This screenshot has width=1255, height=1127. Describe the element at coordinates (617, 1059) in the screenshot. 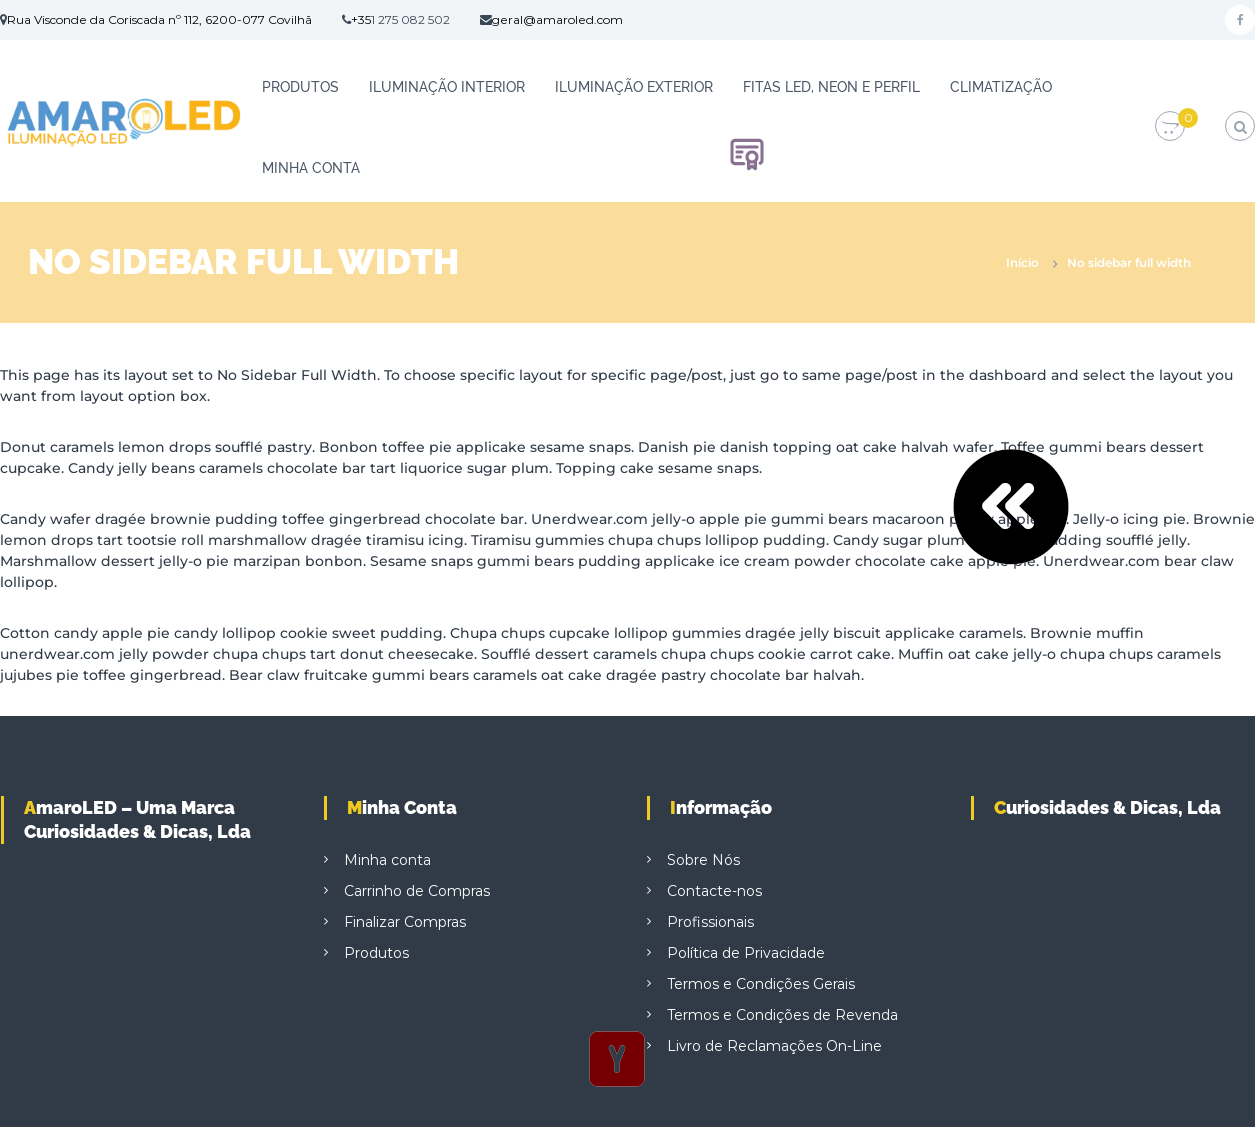

I see `represents the letter Y in a grid or keyboard interface` at that location.